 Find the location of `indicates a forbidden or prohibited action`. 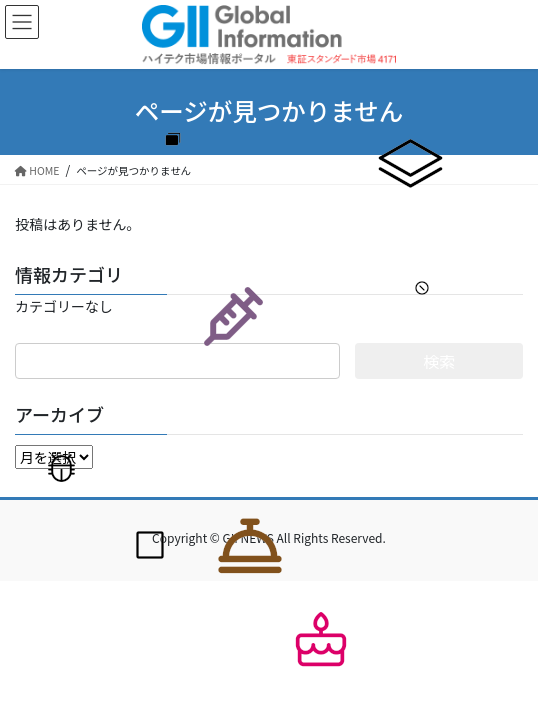

indicates a forbidden or prohibited action is located at coordinates (422, 288).